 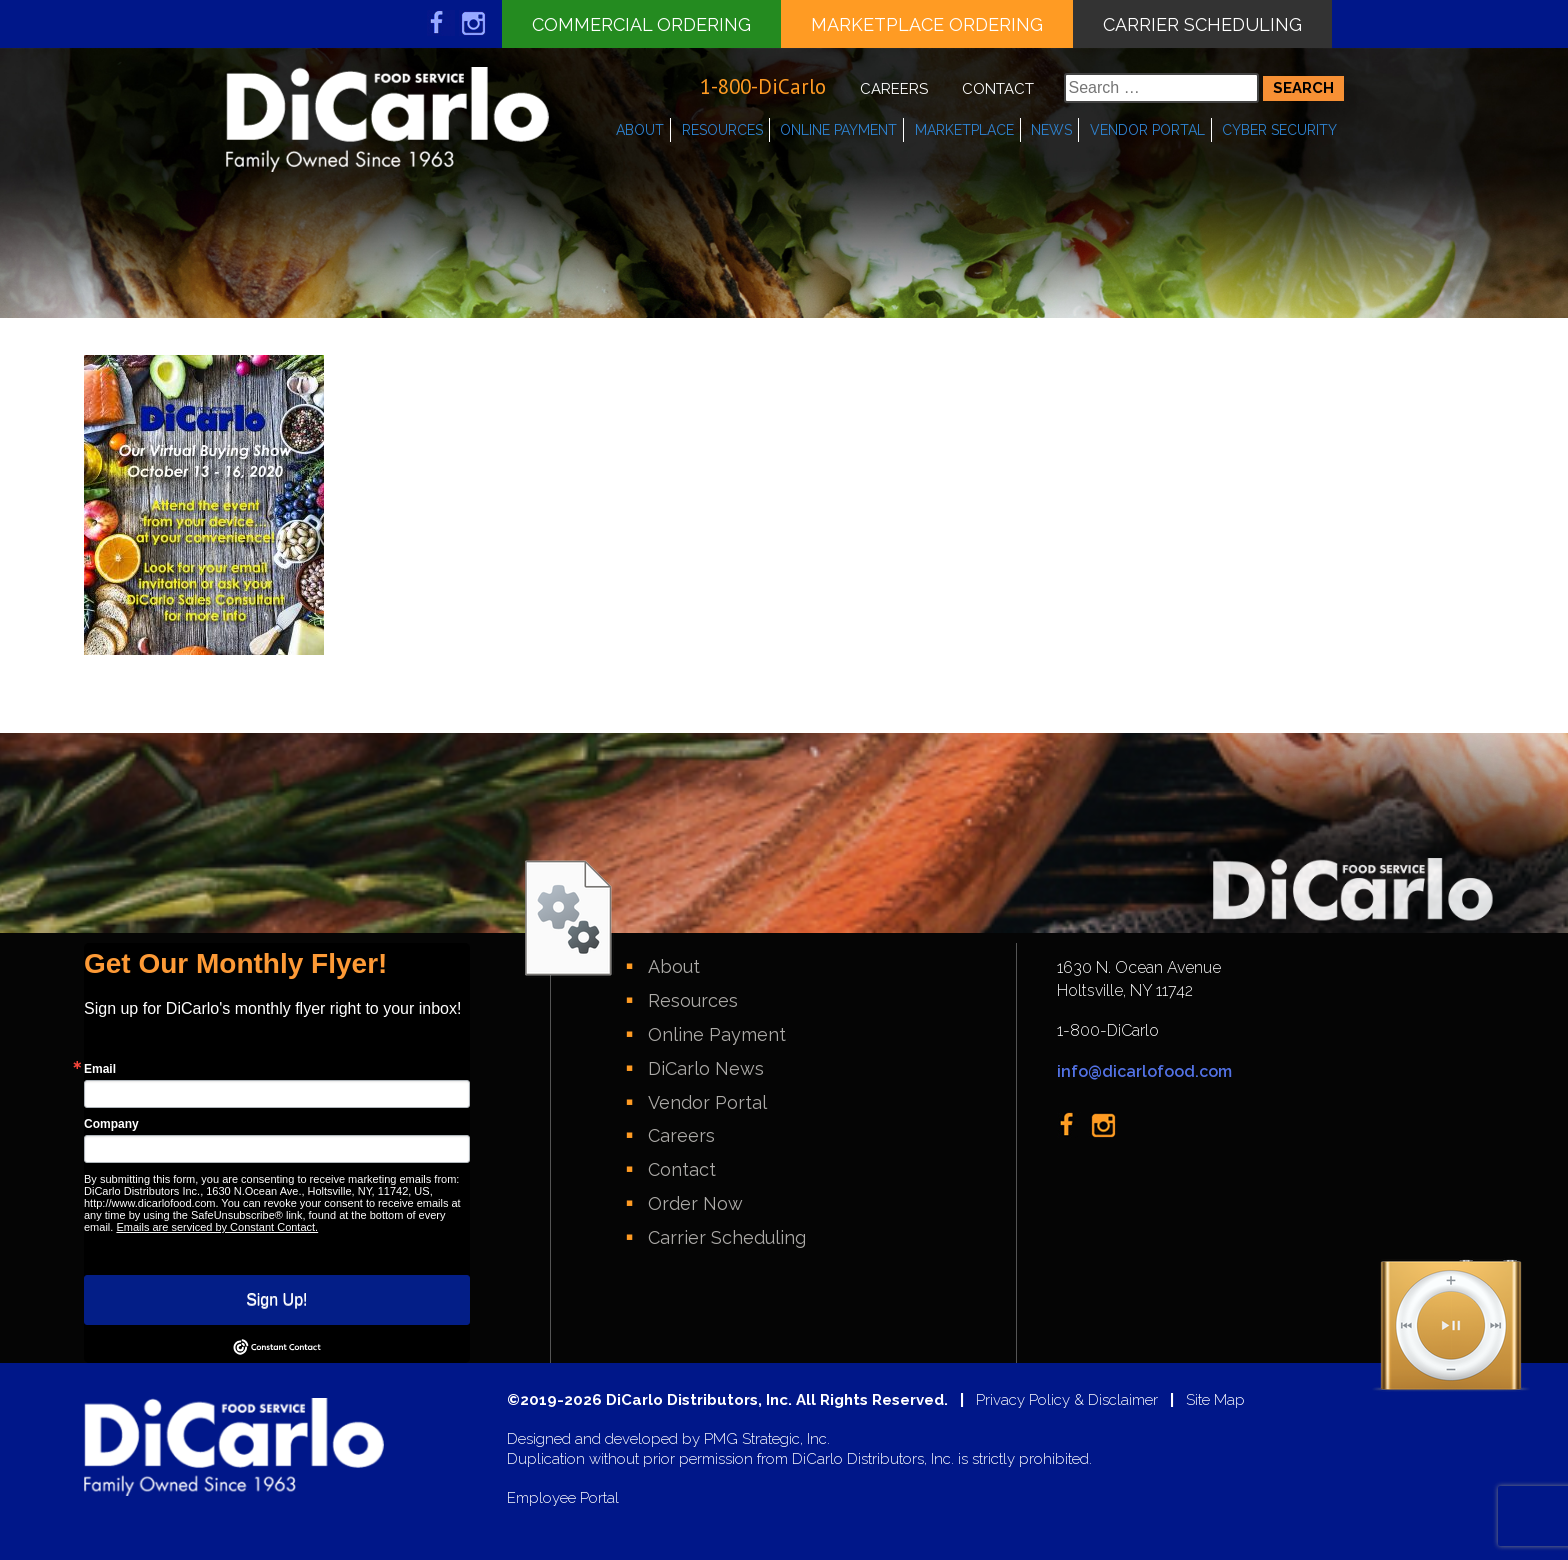 I want to click on iPod shuffle device in orange, so click(x=1451, y=1325).